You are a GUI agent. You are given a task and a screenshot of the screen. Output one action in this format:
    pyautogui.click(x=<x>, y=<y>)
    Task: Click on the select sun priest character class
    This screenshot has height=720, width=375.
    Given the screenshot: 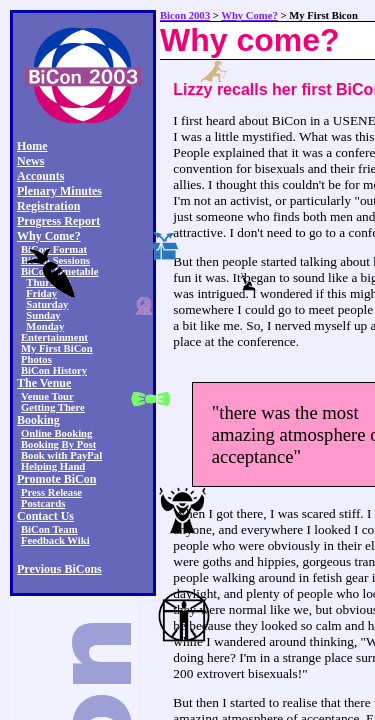 What is the action you would take?
    pyautogui.click(x=182, y=510)
    